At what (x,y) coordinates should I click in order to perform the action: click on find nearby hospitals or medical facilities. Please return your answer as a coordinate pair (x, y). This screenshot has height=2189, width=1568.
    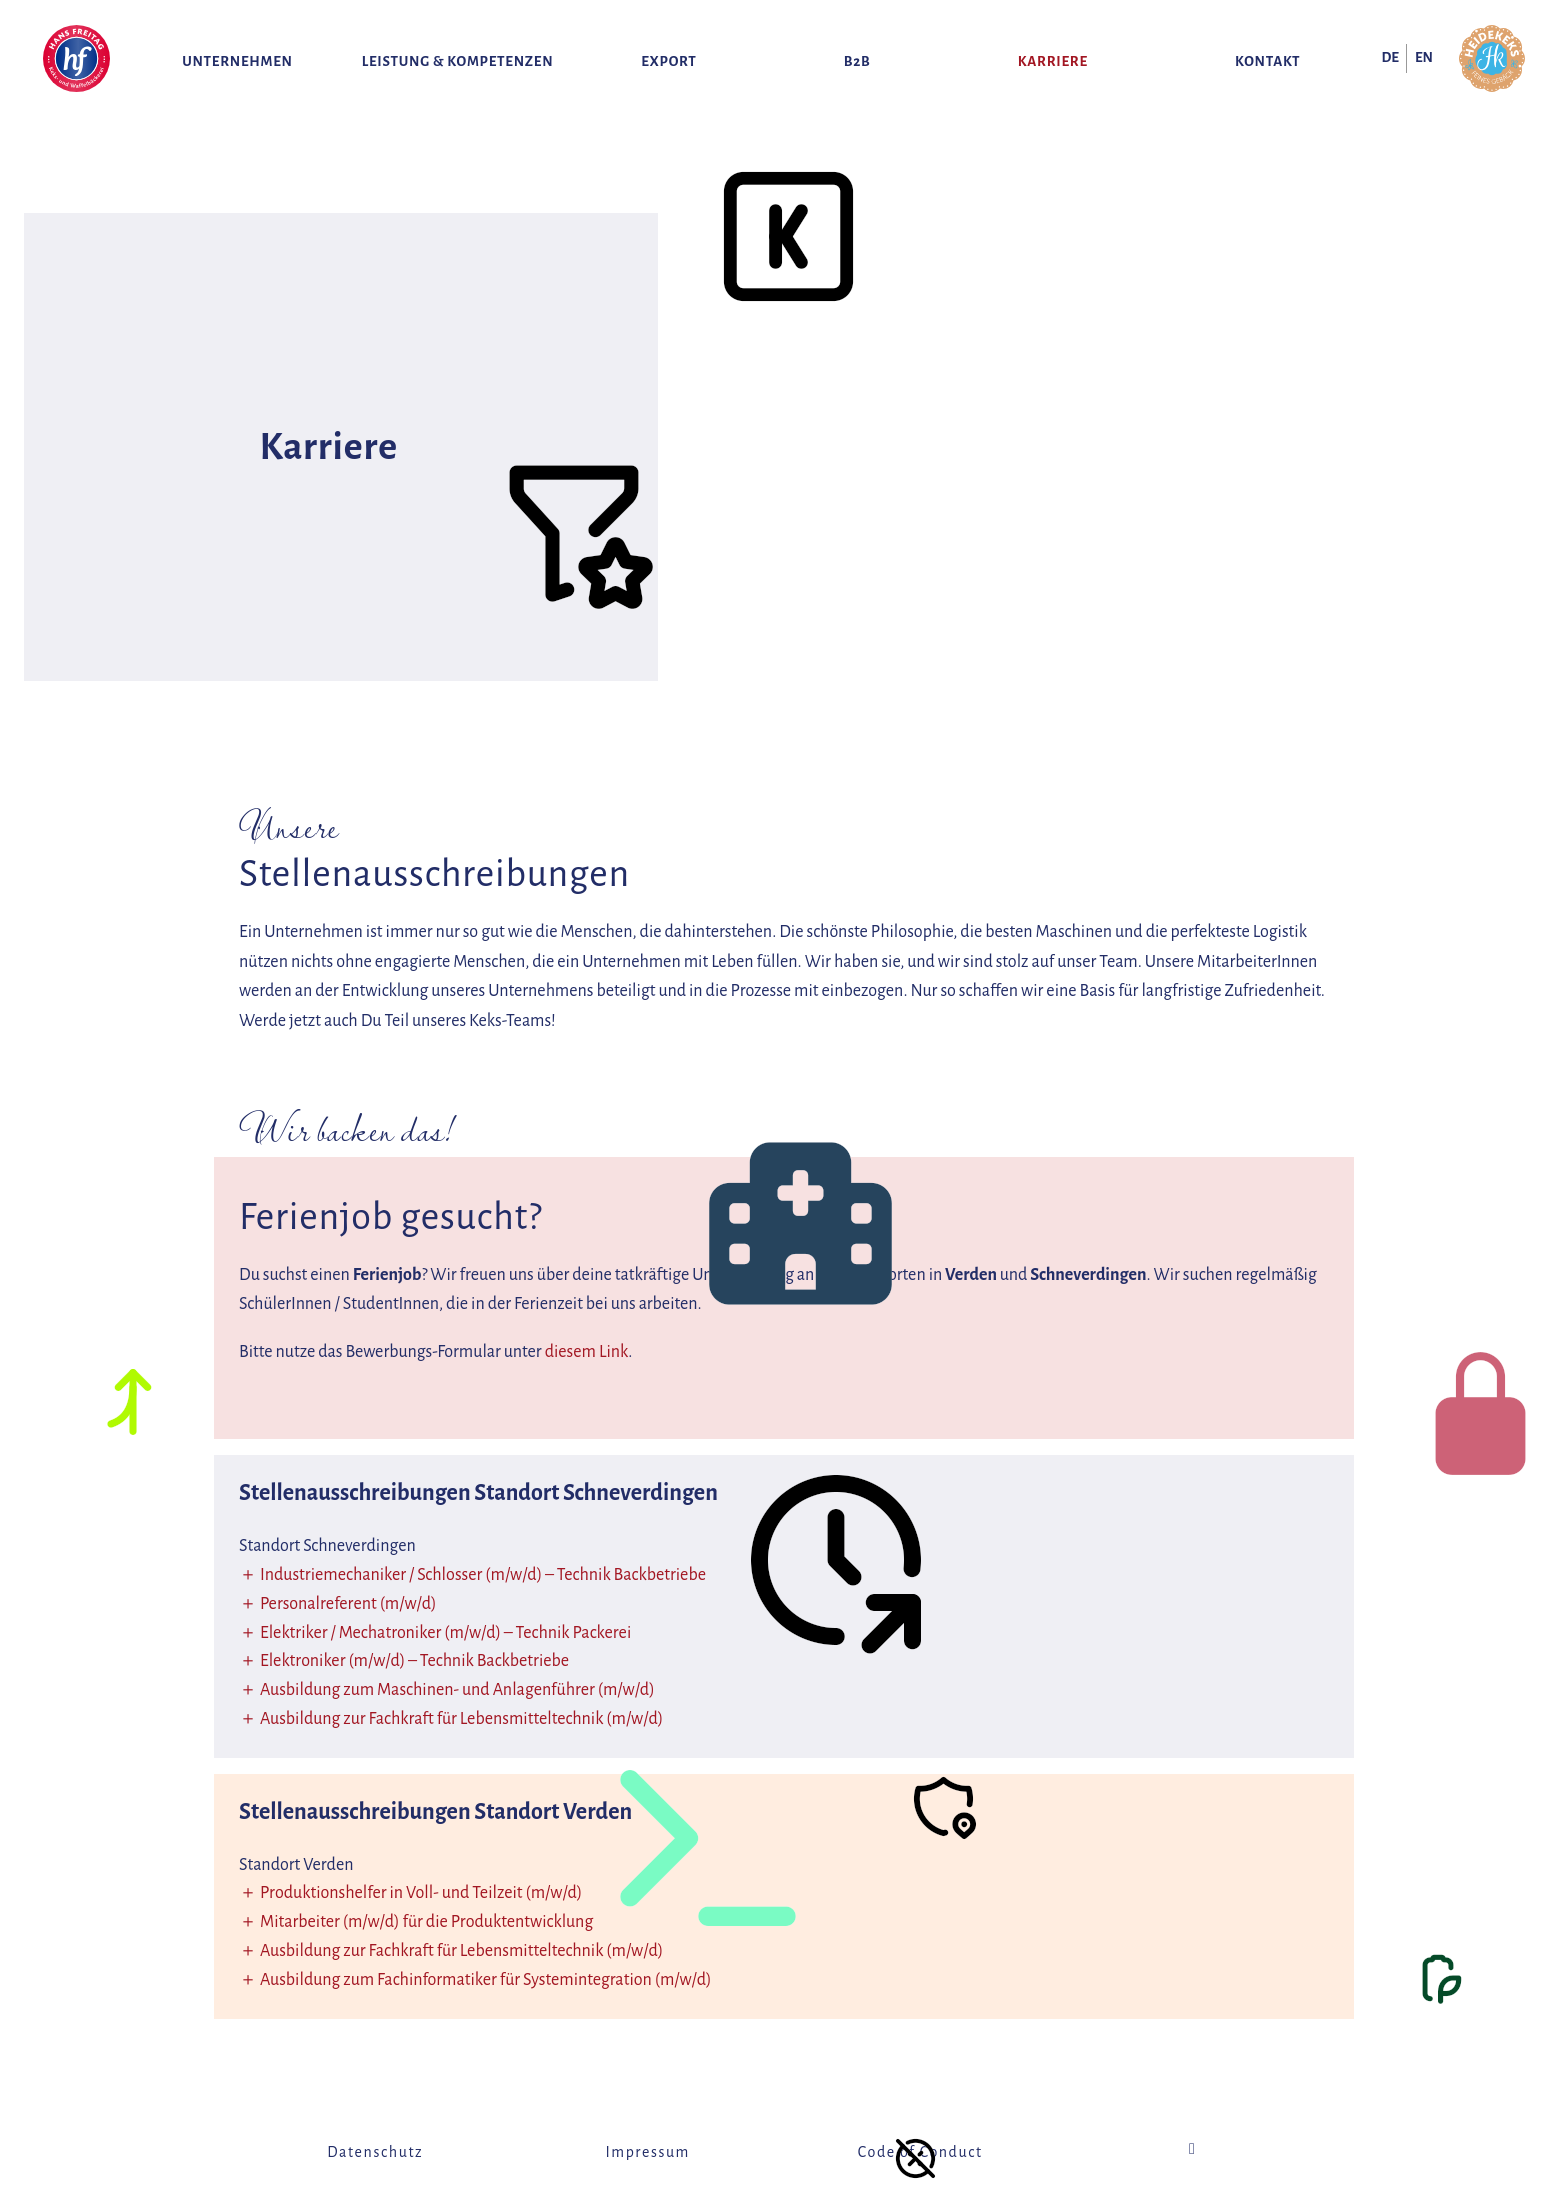
    Looking at the image, I should click on (800, 1223).